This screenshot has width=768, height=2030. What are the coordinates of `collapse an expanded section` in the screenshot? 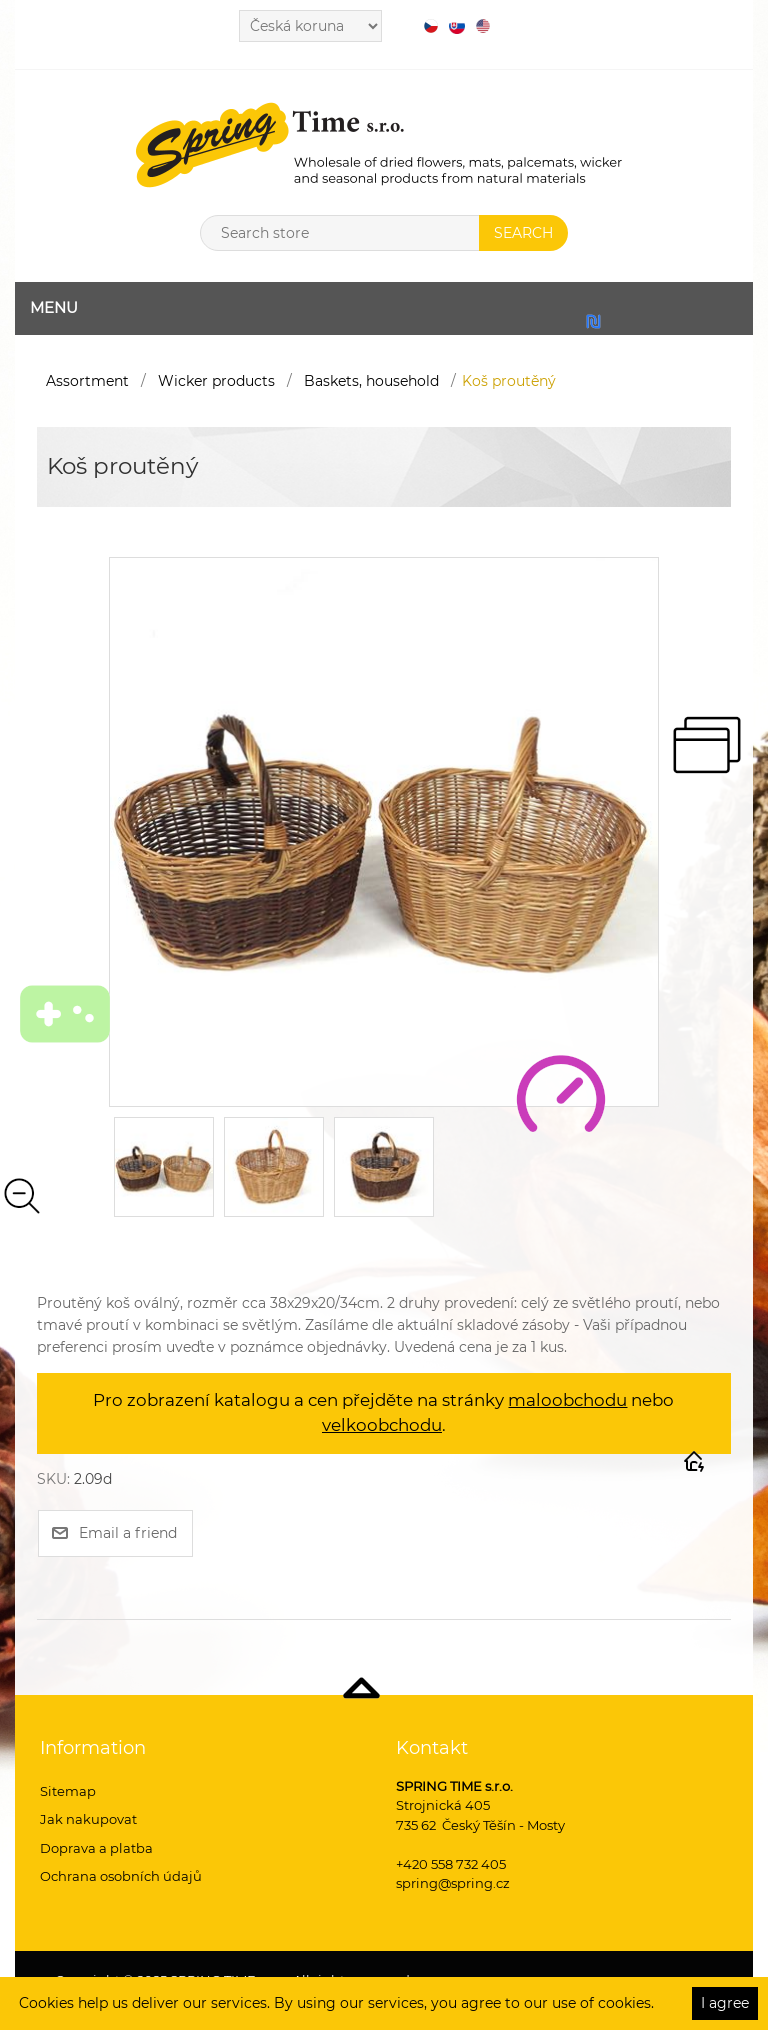 It's located at (361, 1690).